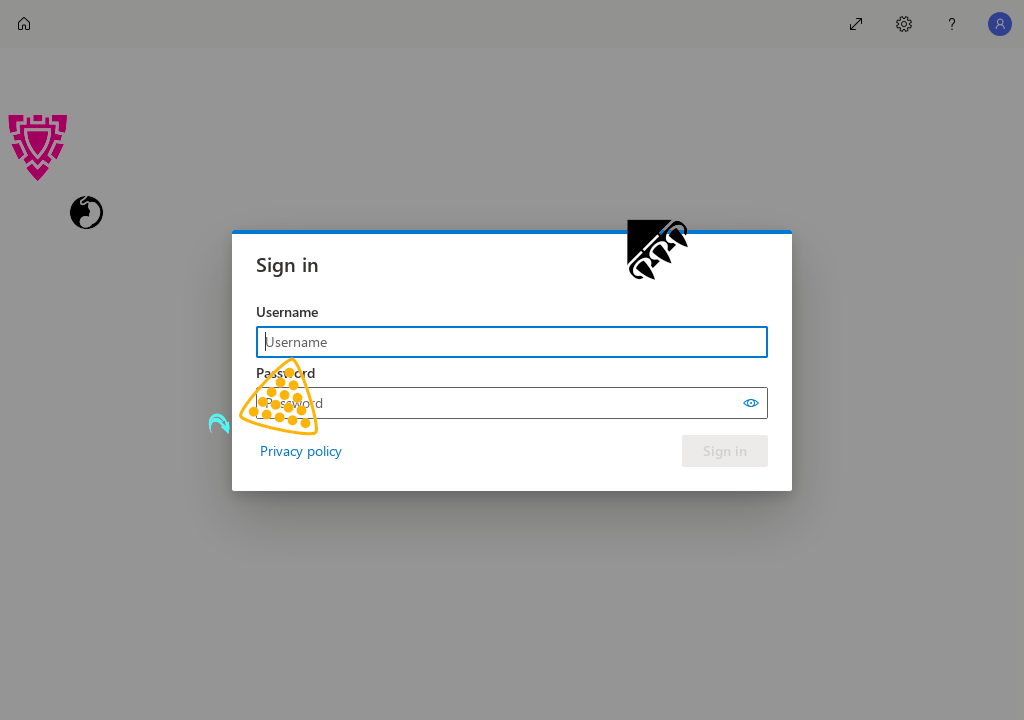  Describe the element at coordinates (37, 147) in the screenshot. I see `indicates protected or secured content` at that location.